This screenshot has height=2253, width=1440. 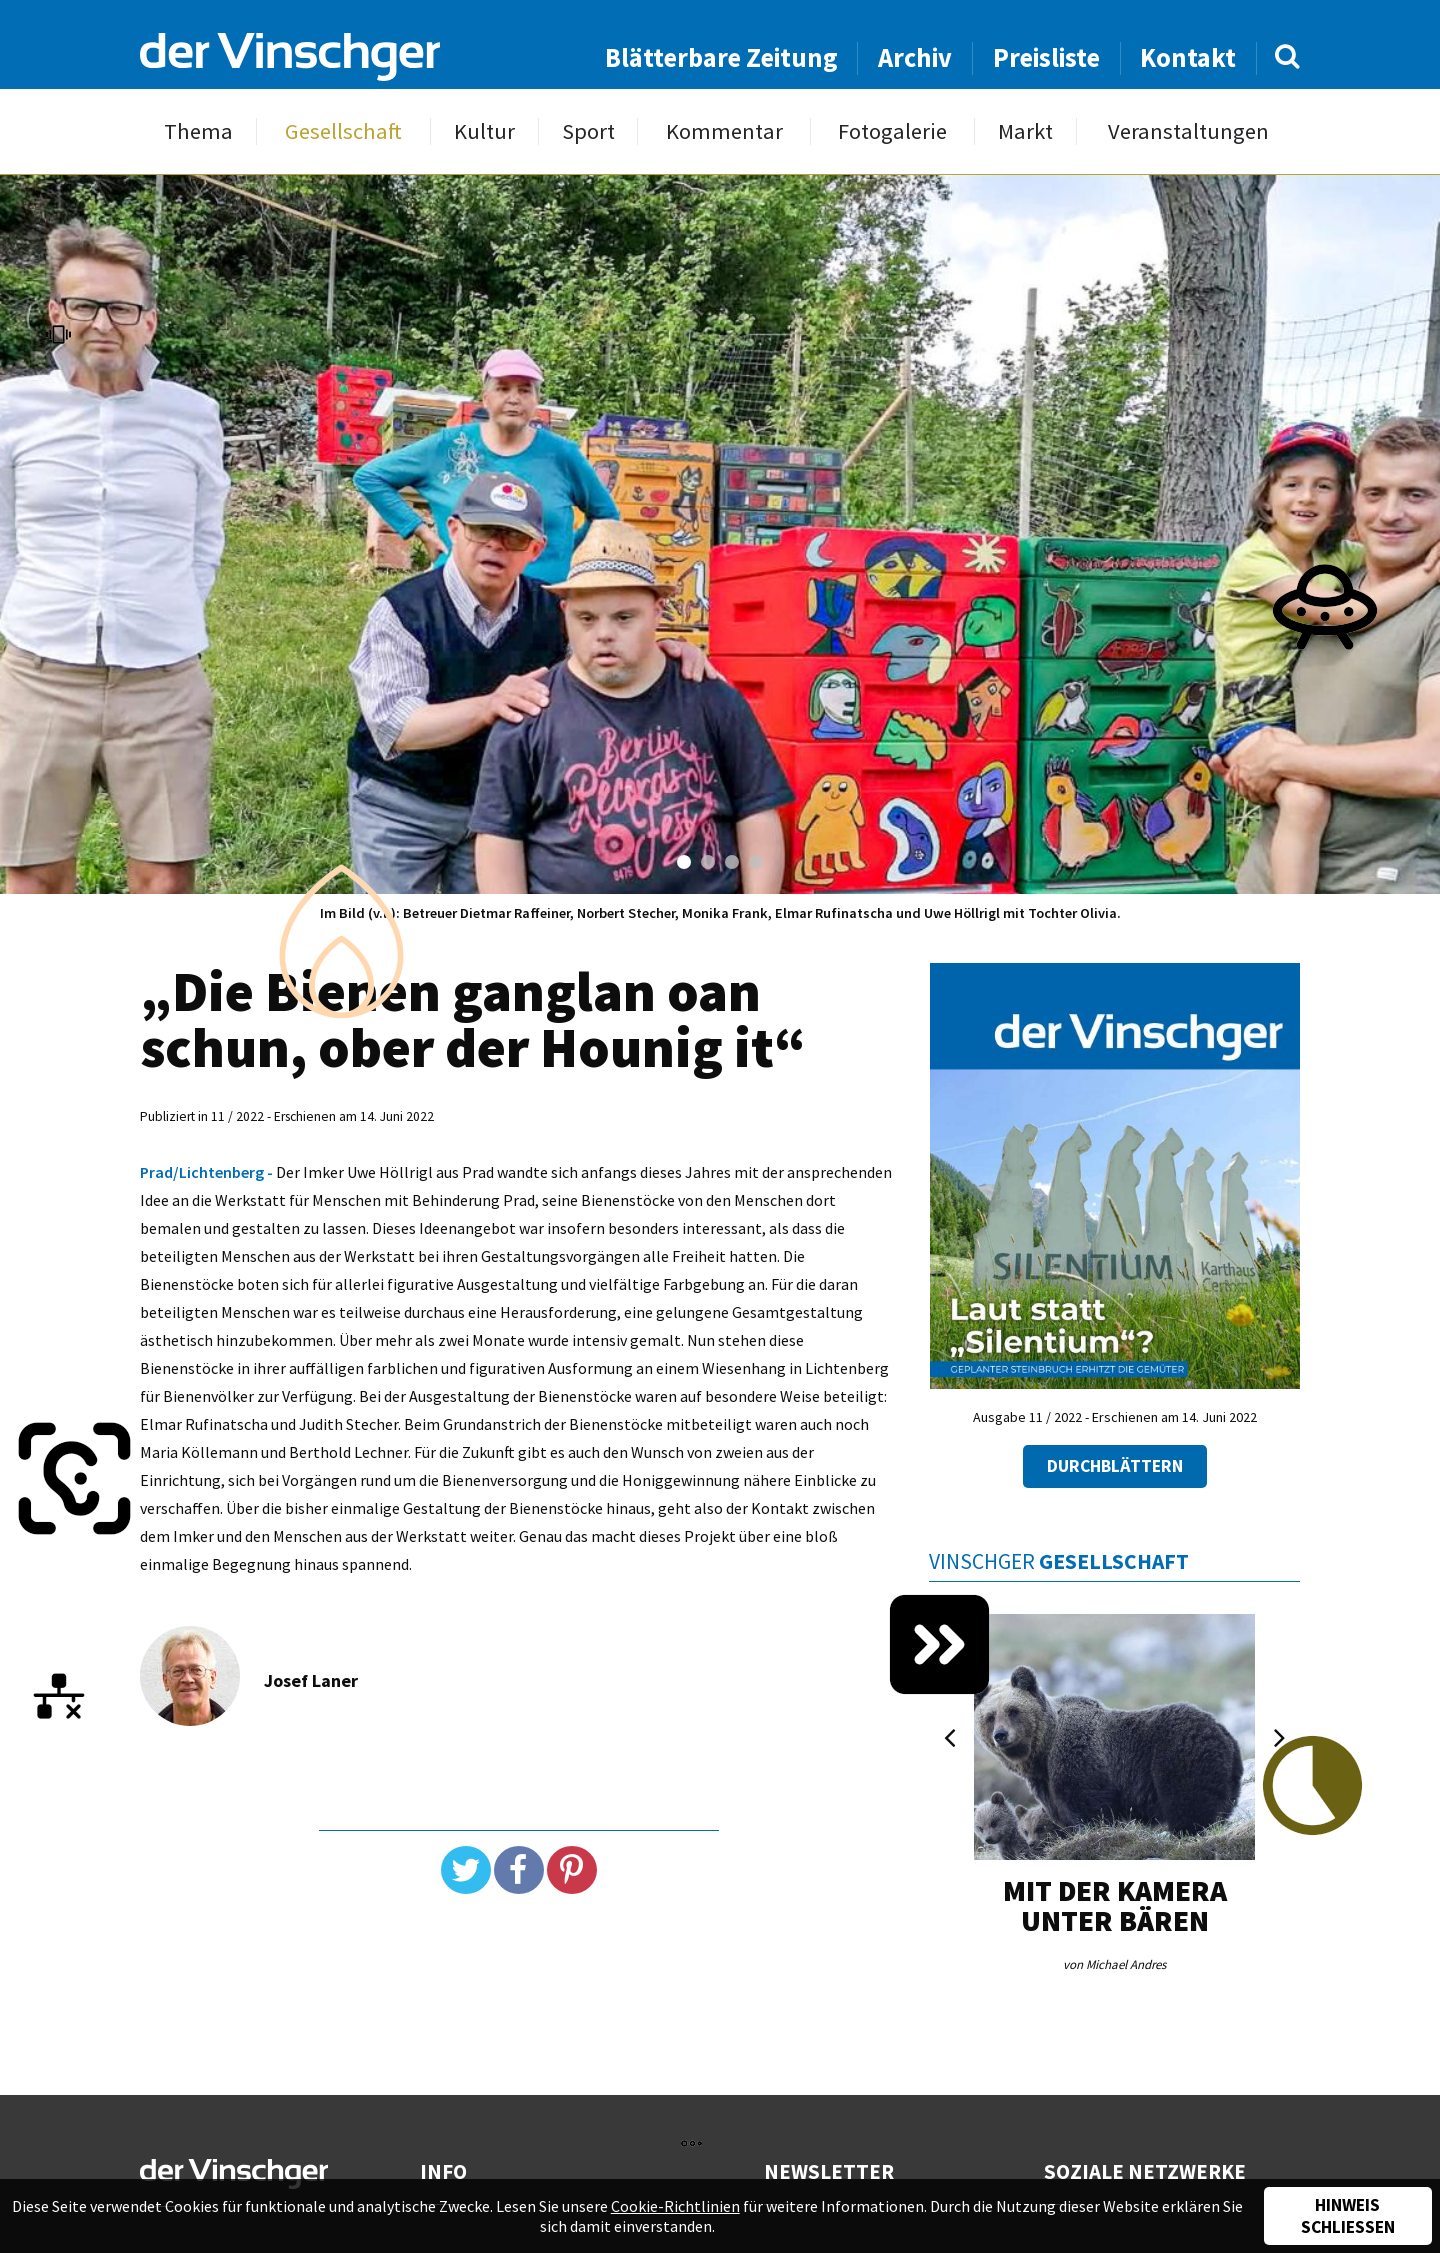 I want to click on scan or identify using ear biometrics, so click(x=74, y=1478).